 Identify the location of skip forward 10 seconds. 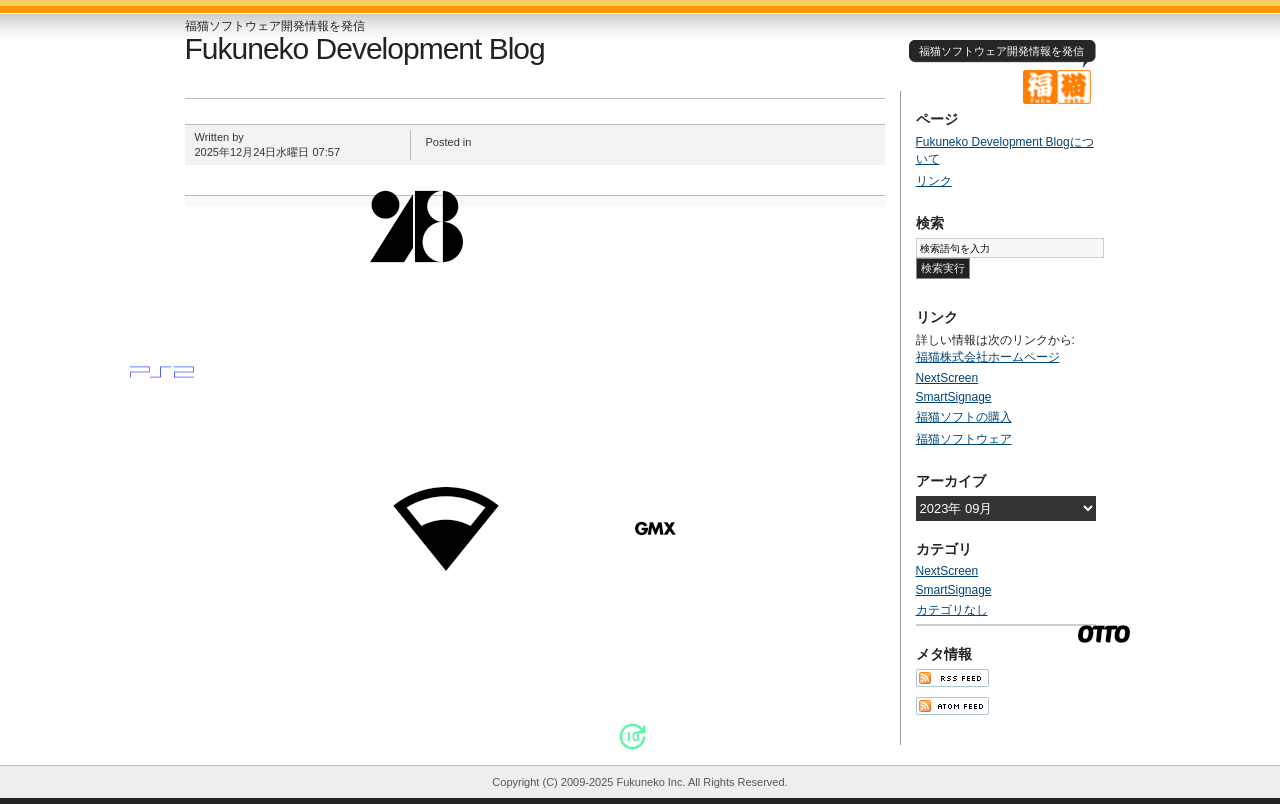
(632, 736).